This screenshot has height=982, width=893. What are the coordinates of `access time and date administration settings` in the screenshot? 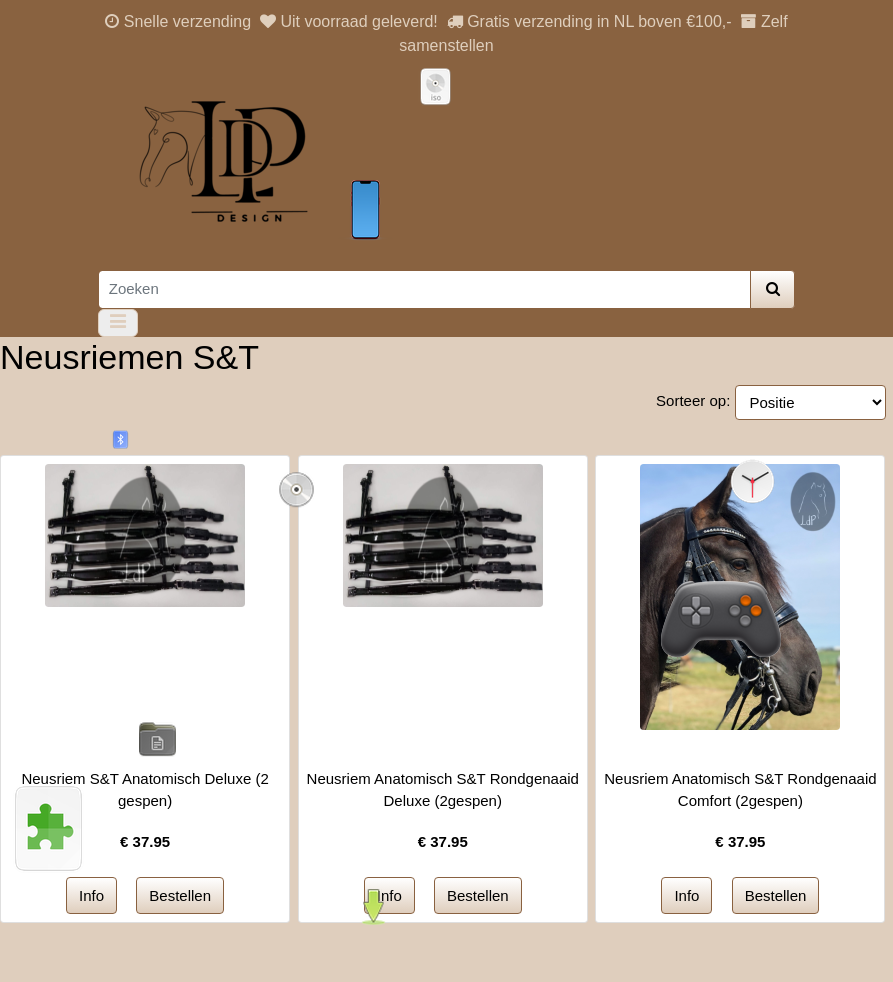 It's located at (752, 481).